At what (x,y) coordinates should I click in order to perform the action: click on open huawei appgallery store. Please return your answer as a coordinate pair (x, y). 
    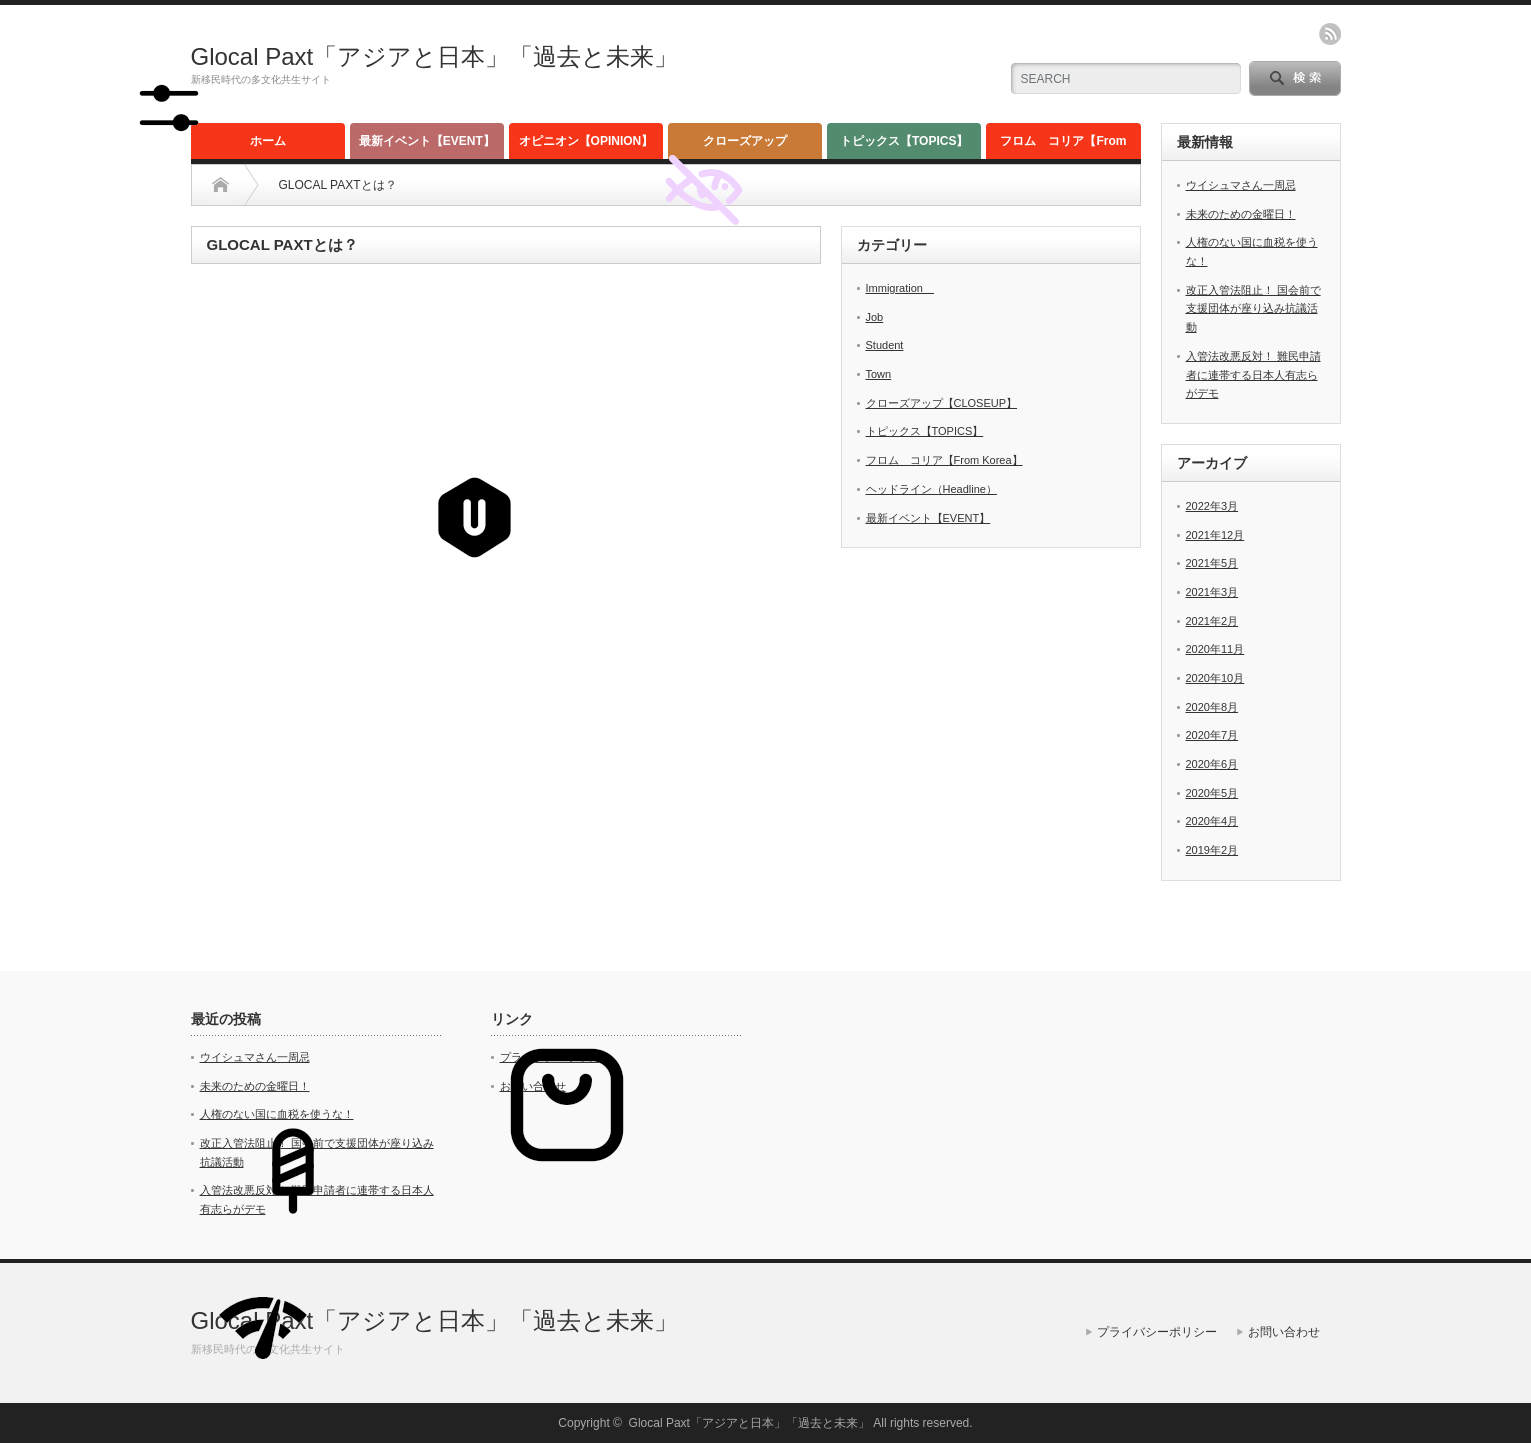
    Looking at the image, I should click on (567, 1105).